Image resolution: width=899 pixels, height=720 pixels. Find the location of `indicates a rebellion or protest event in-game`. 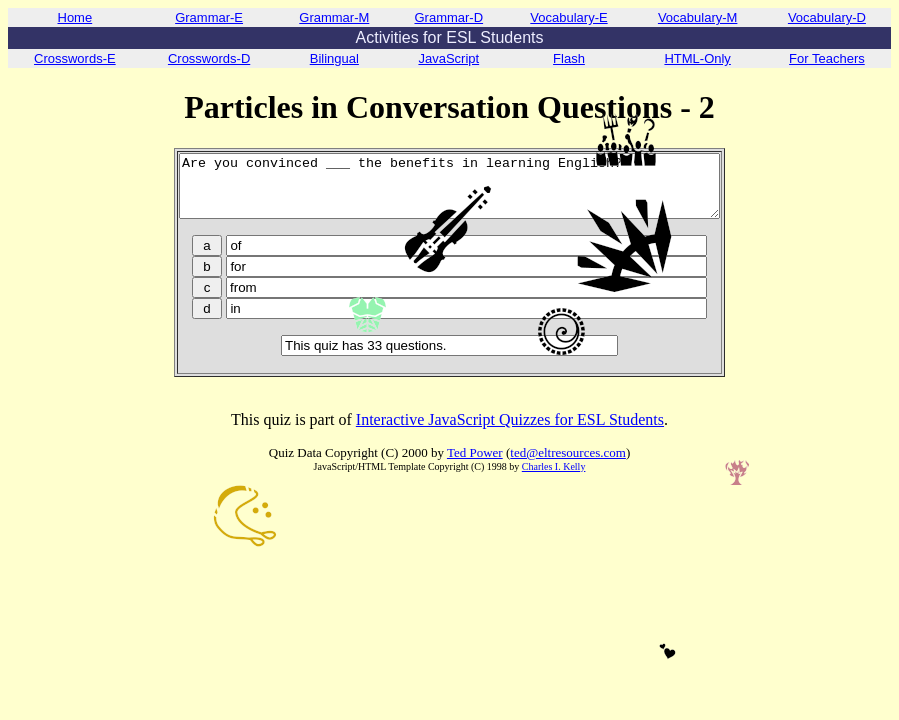

indicates a rebellion or protest event in-game is located at coordinates (626, 136).